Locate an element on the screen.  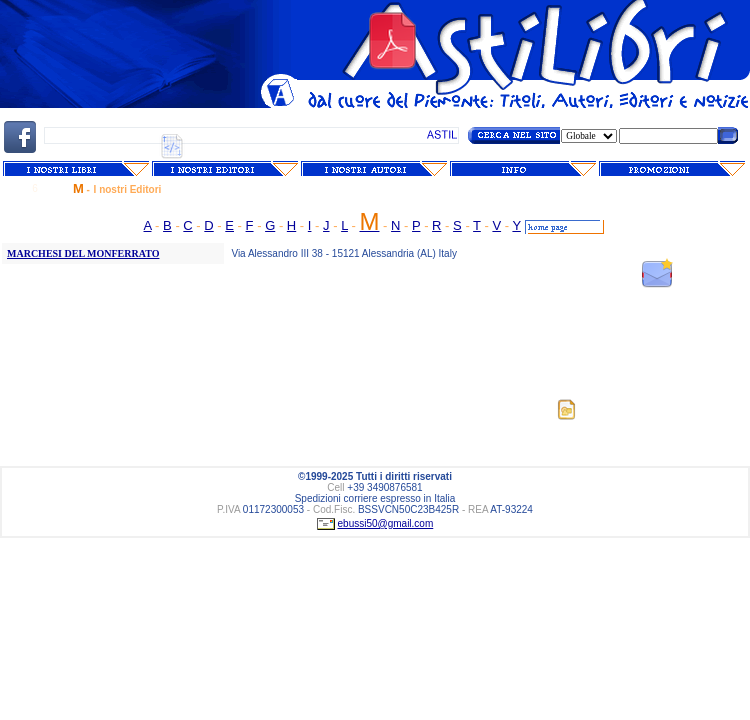
open a pdf document is located at coordinates (392, 40).